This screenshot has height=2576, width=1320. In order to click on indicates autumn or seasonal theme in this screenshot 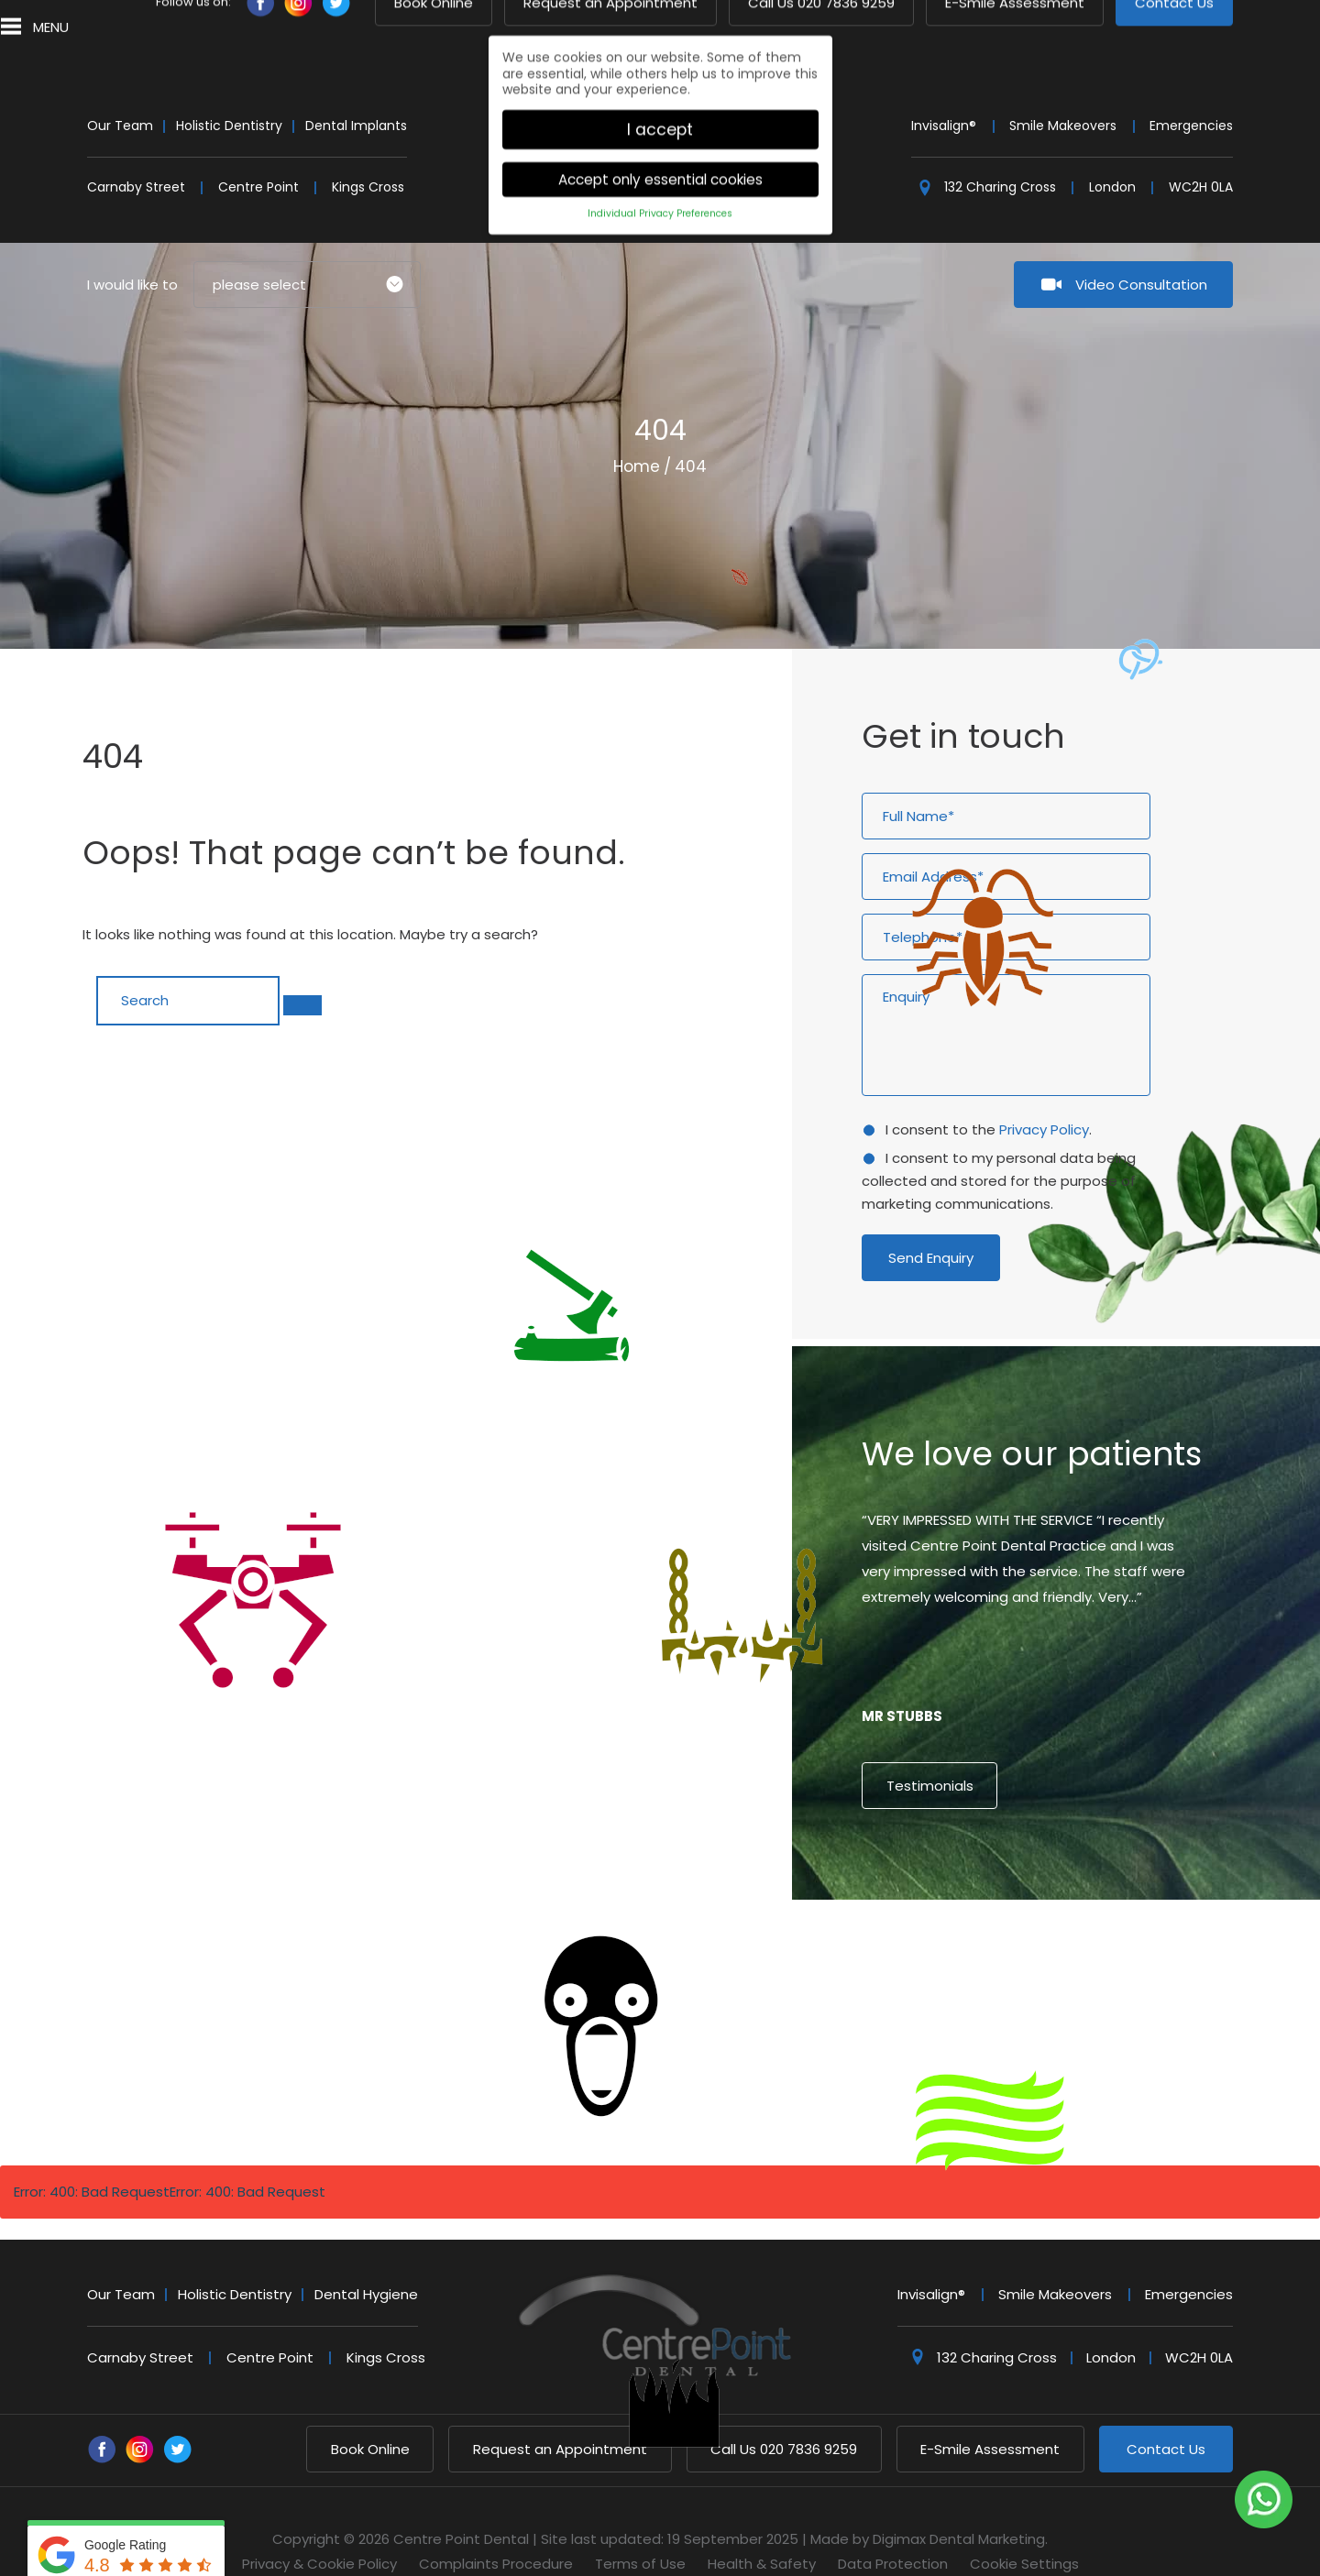, I will do `click(740, 577)`.